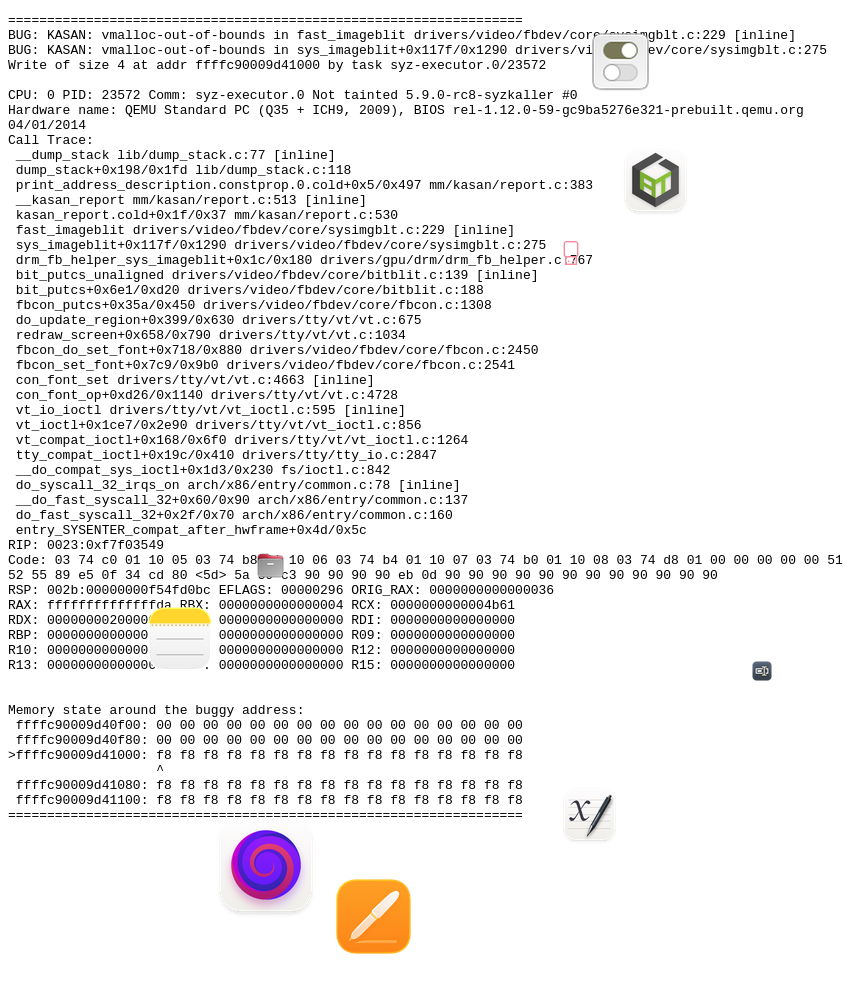 This screenshot has height=998, width=860. I want to click on open transporter app for uploading content to app store connect, so click(266, 865).